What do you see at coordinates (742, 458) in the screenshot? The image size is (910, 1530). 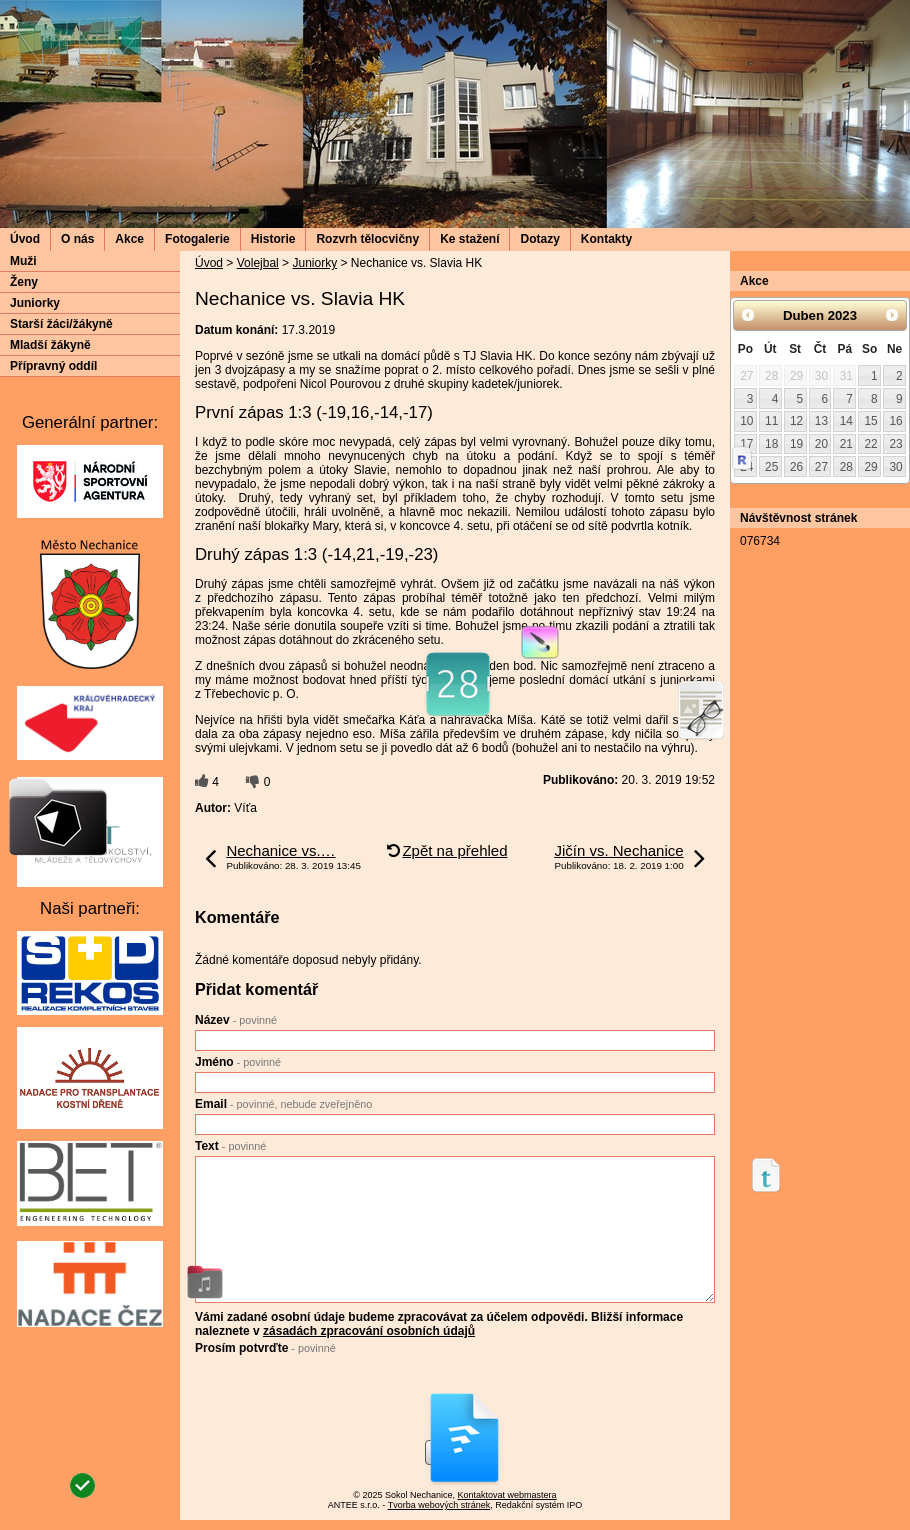 I see `an R programming language source file` at bounding box center [742, 458].